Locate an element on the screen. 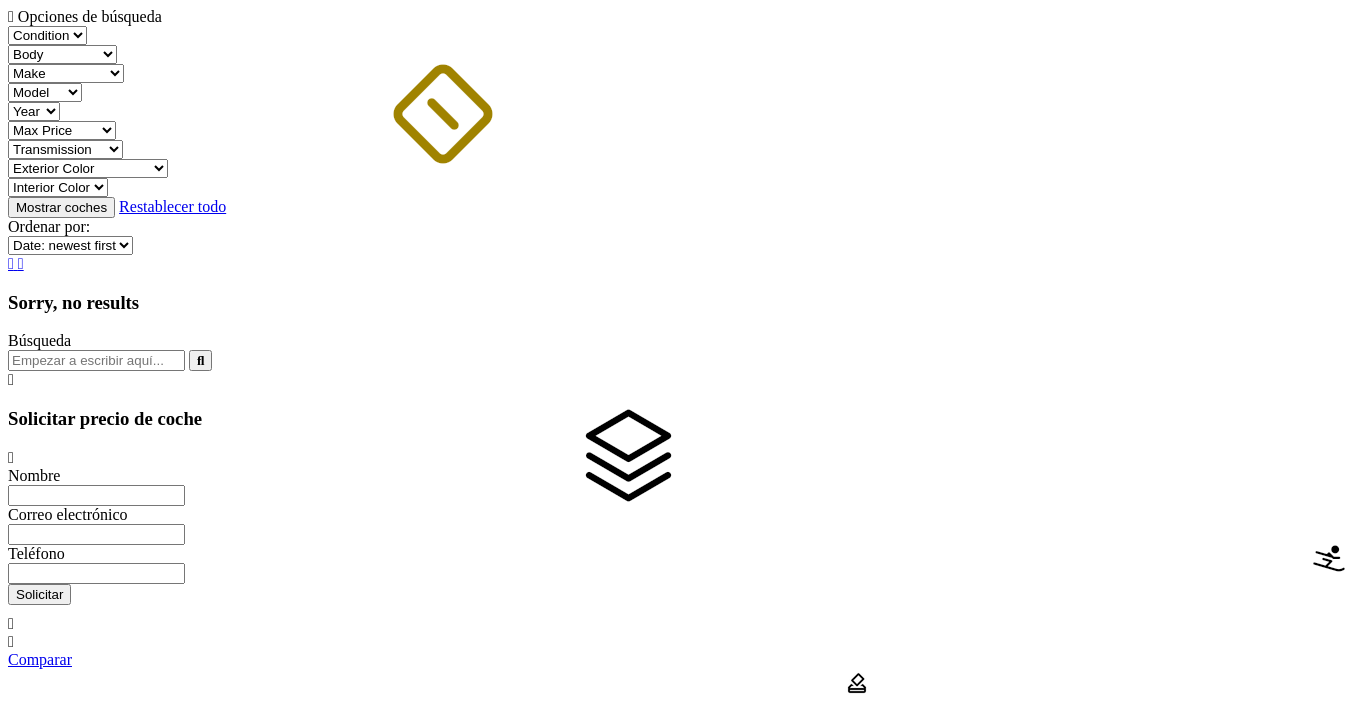 This screenshot has width=1353, height=720. cast your vote or submit a ballot is located at coordinates (857, 683).